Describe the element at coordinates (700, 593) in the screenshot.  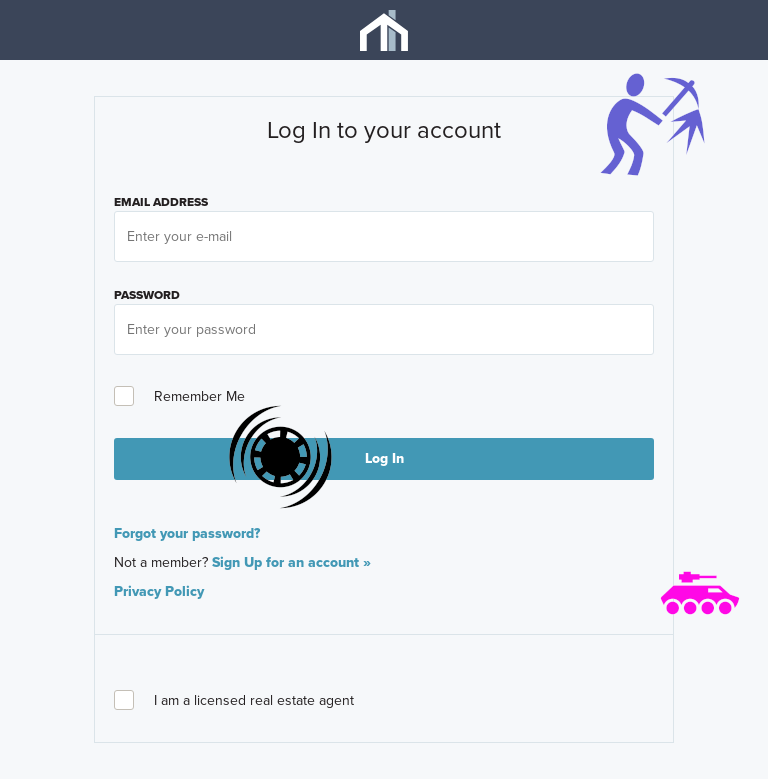
I see `armored personnel carrier unit in a strategy game` at that location.